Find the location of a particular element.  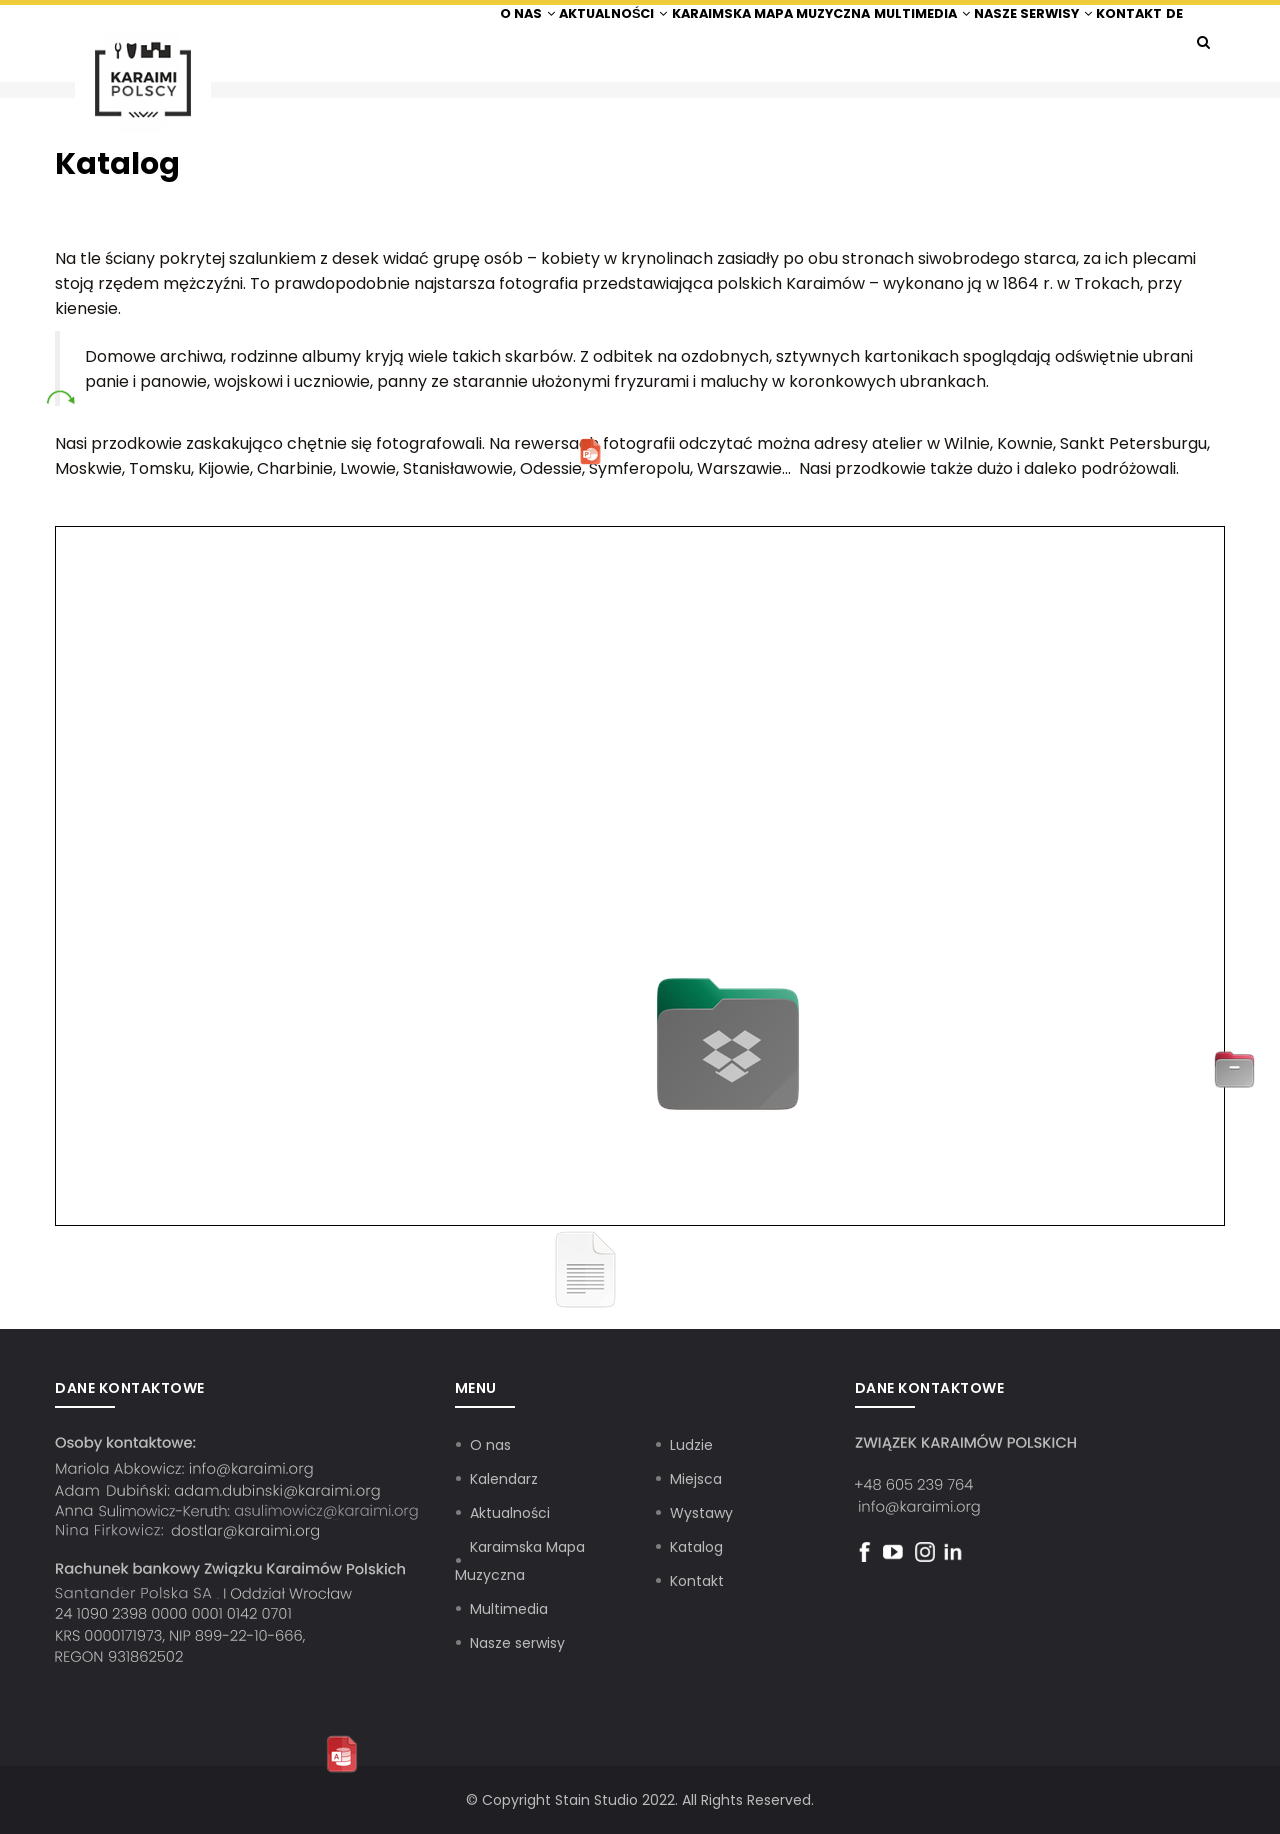

open a plain text file is located at coordinates (585, 1269).